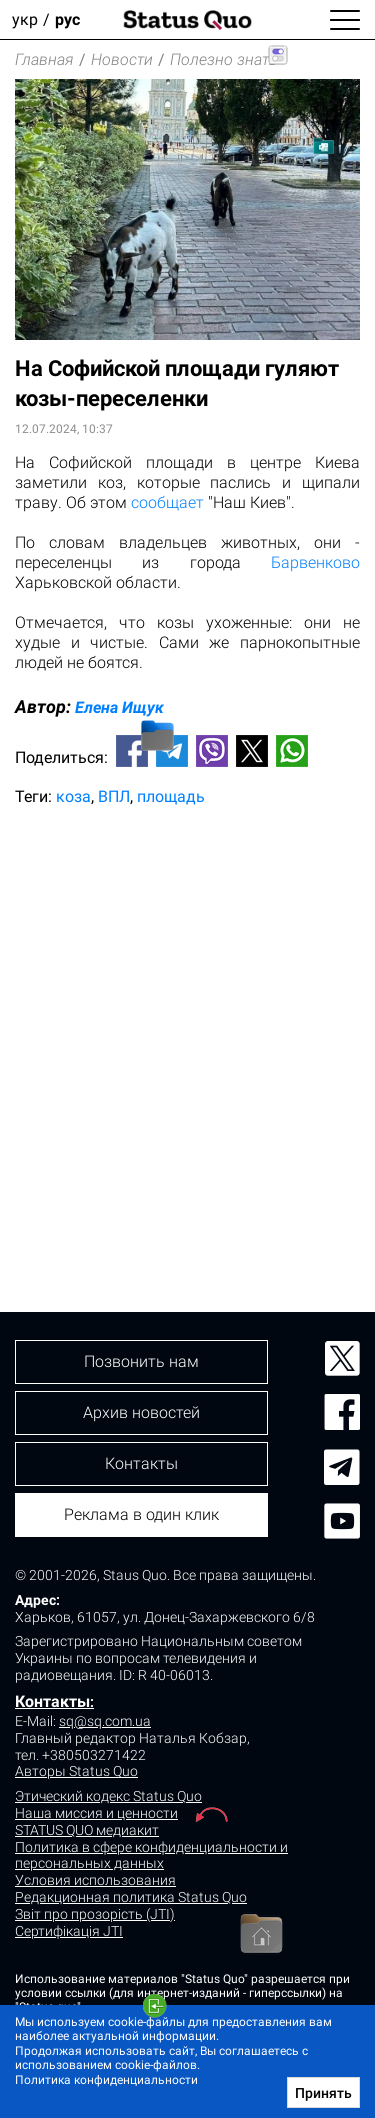 The image size is (375, 2118). I want to click on open system settings or preferences, so click(278, 55).